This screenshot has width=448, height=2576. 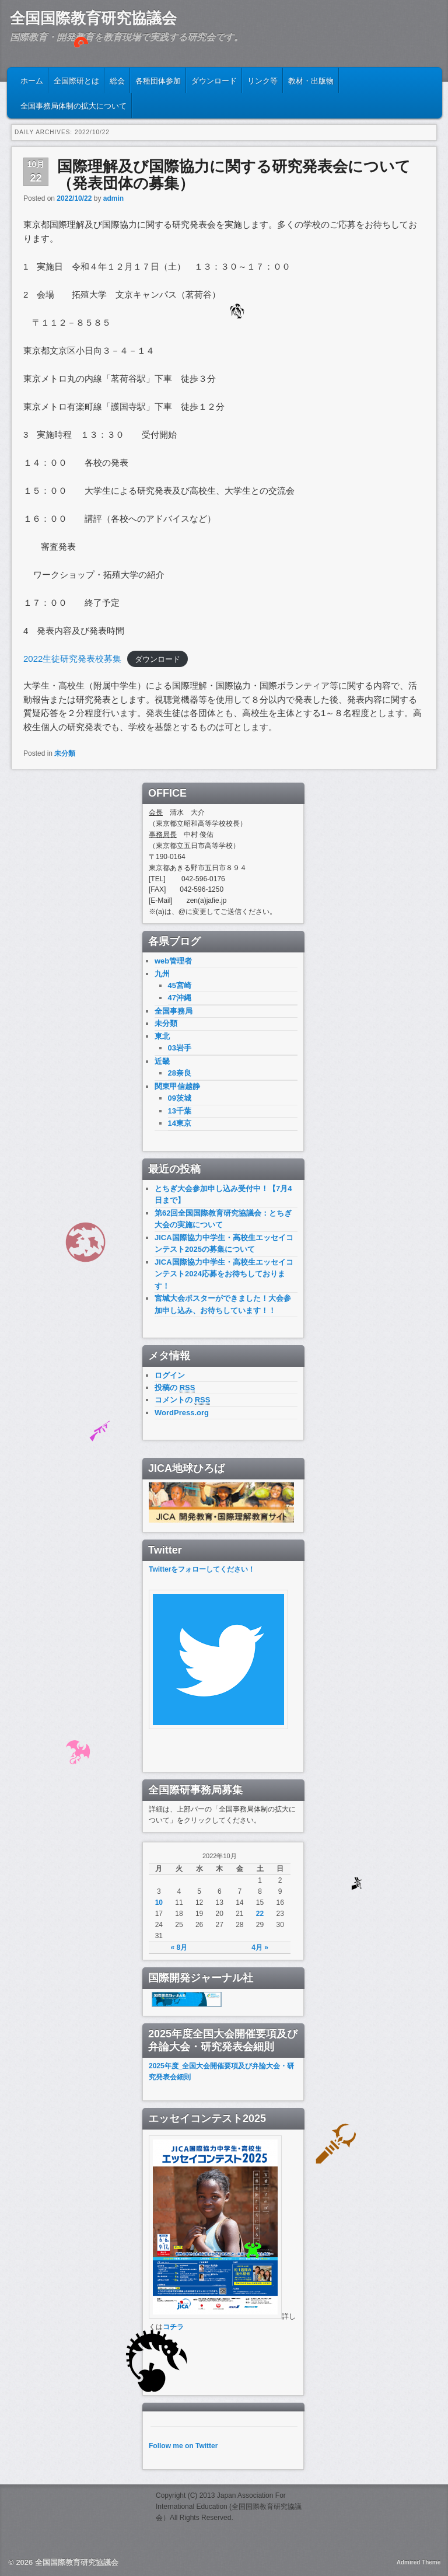 I want to click on select thompson submachine gun weapon, so click(x=100, y=1431).